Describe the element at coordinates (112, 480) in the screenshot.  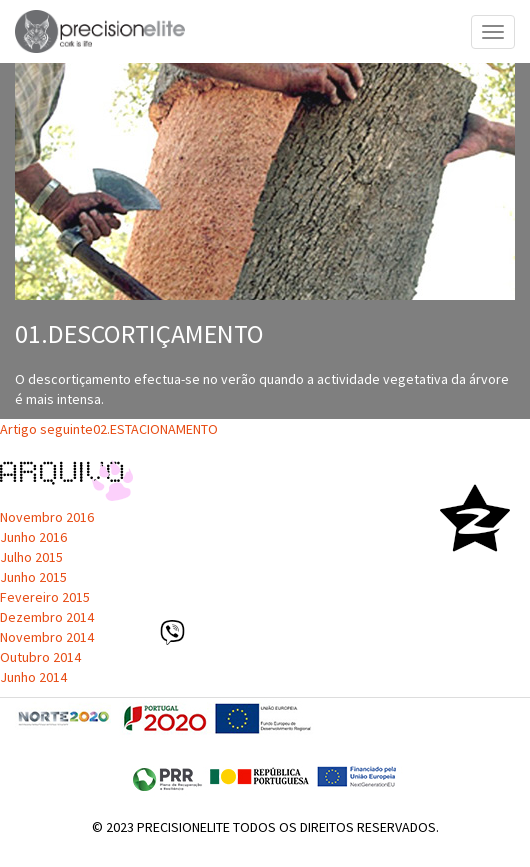
I see `lazarus IDE logo` at that location.